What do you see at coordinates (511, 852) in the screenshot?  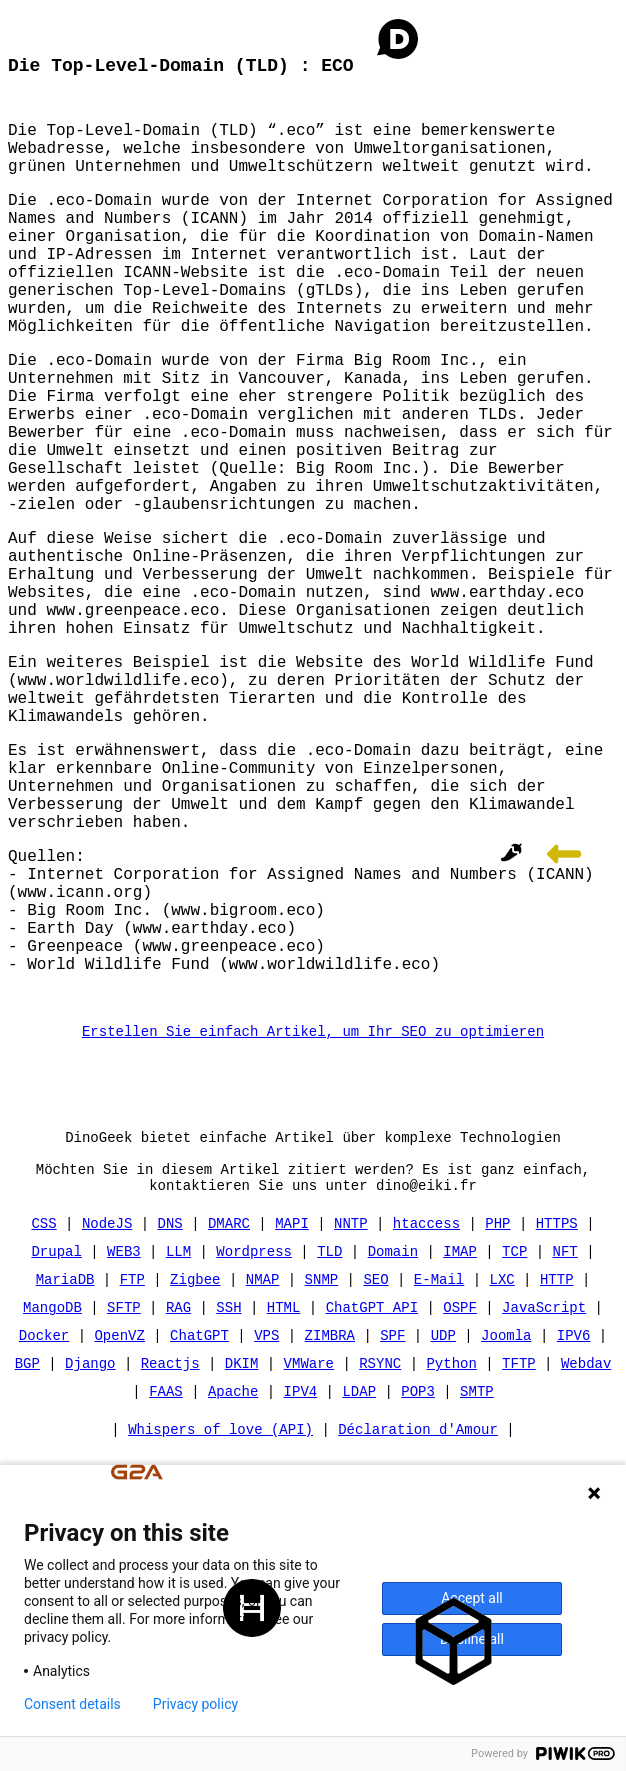 I see `indicates spicy or hot food items` at bounding box center [511, 852].